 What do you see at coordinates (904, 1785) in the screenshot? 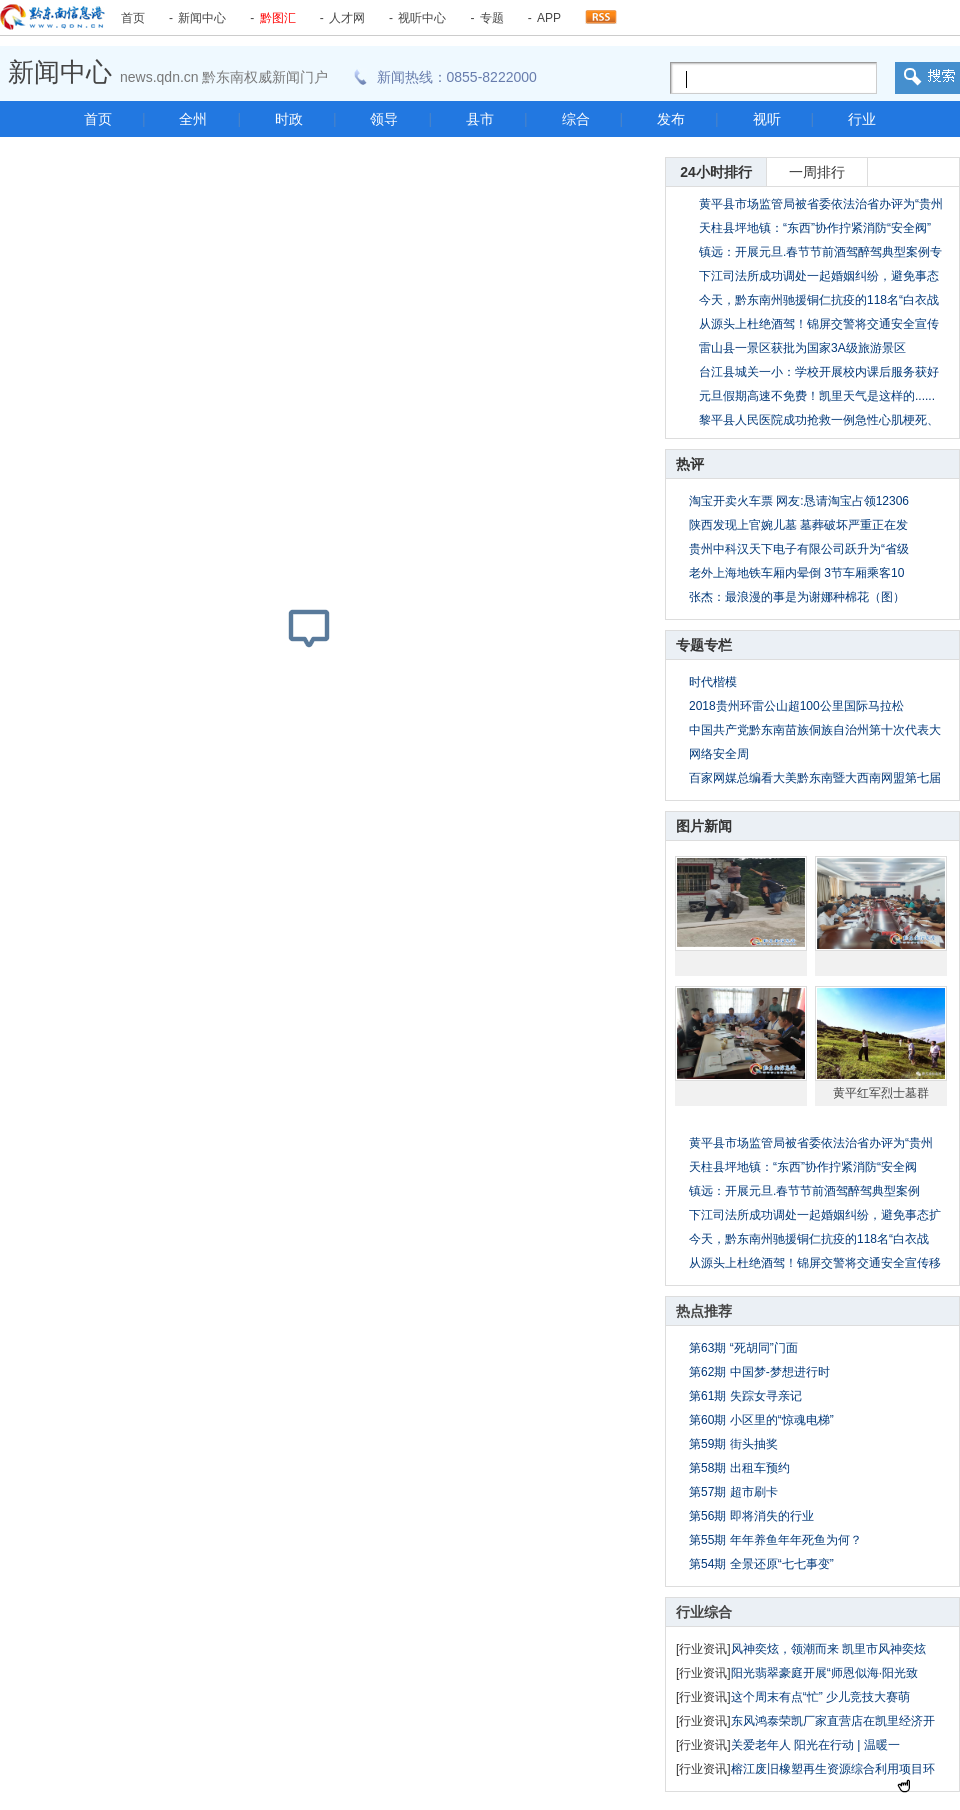
I see `pinky promise or commitment gesture` at bounding box center [904, 1785].